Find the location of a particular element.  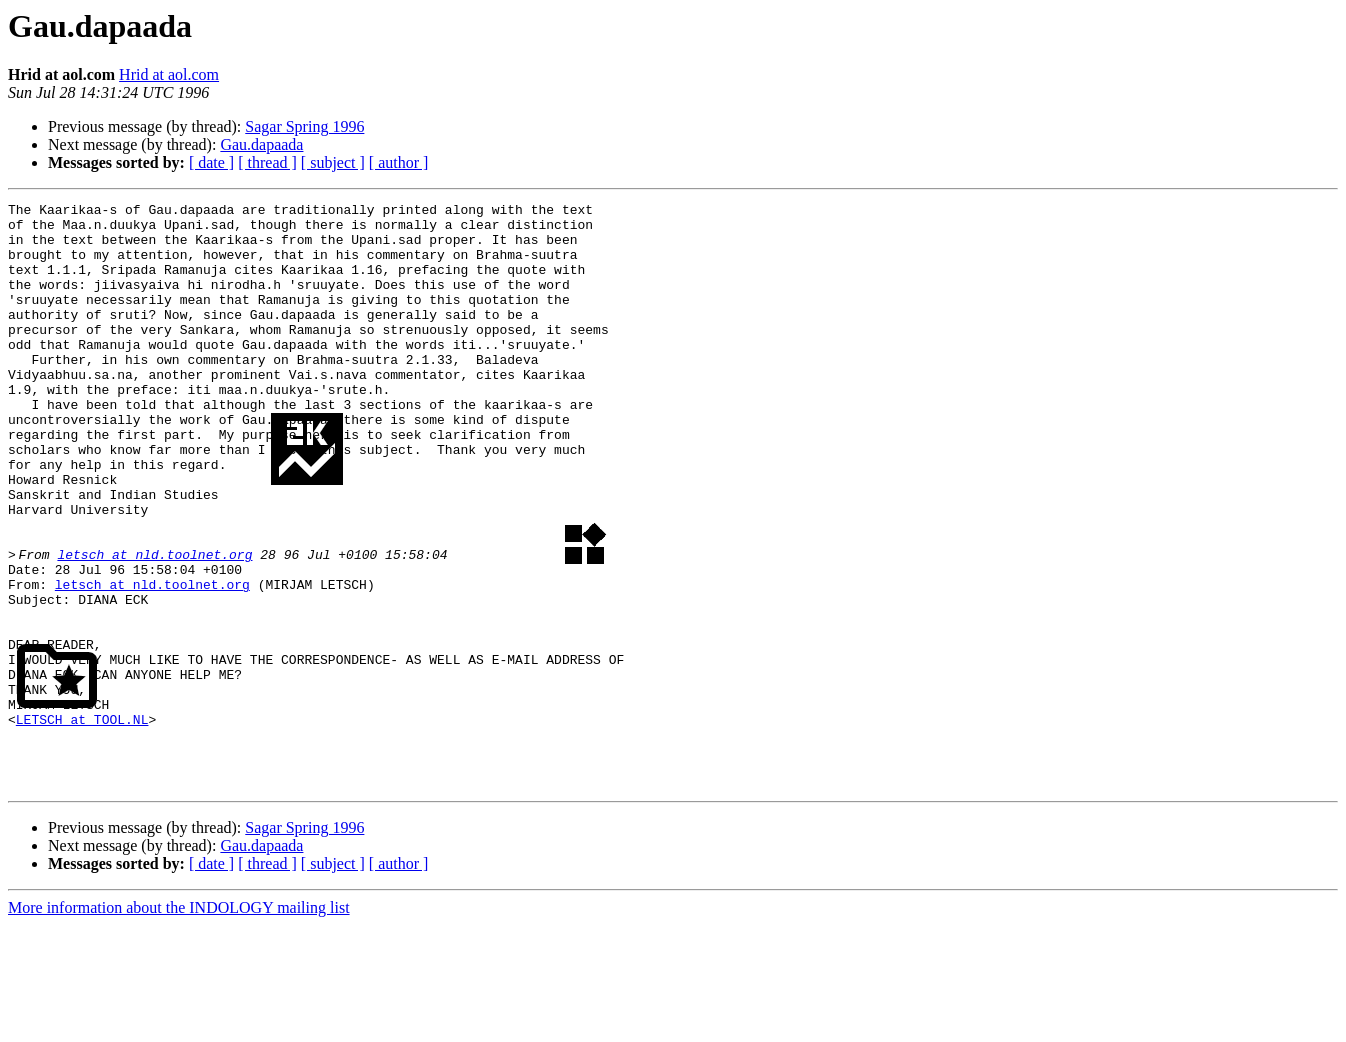

access your starred or favorite files is located at coordinates (57, 676).